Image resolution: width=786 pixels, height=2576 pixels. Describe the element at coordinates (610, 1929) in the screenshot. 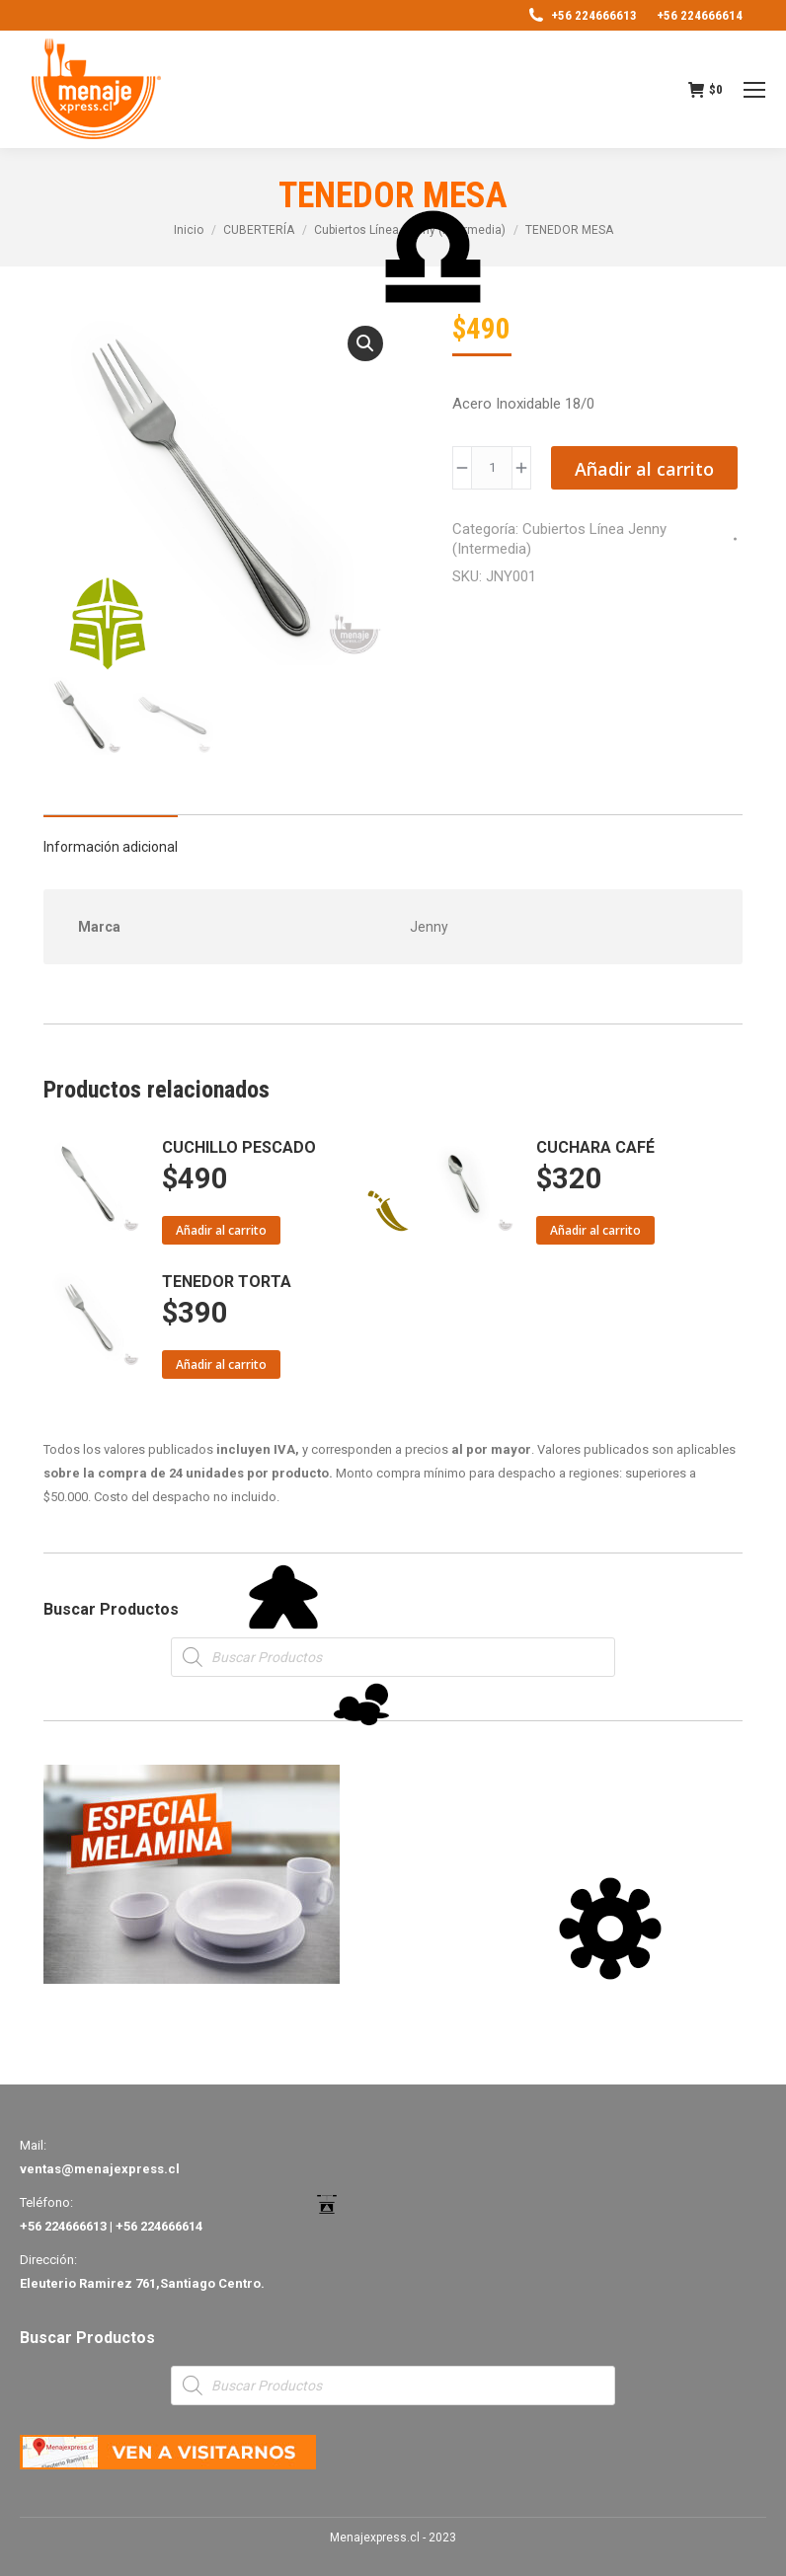

I see `indicates slow processing or loading state` at that location.